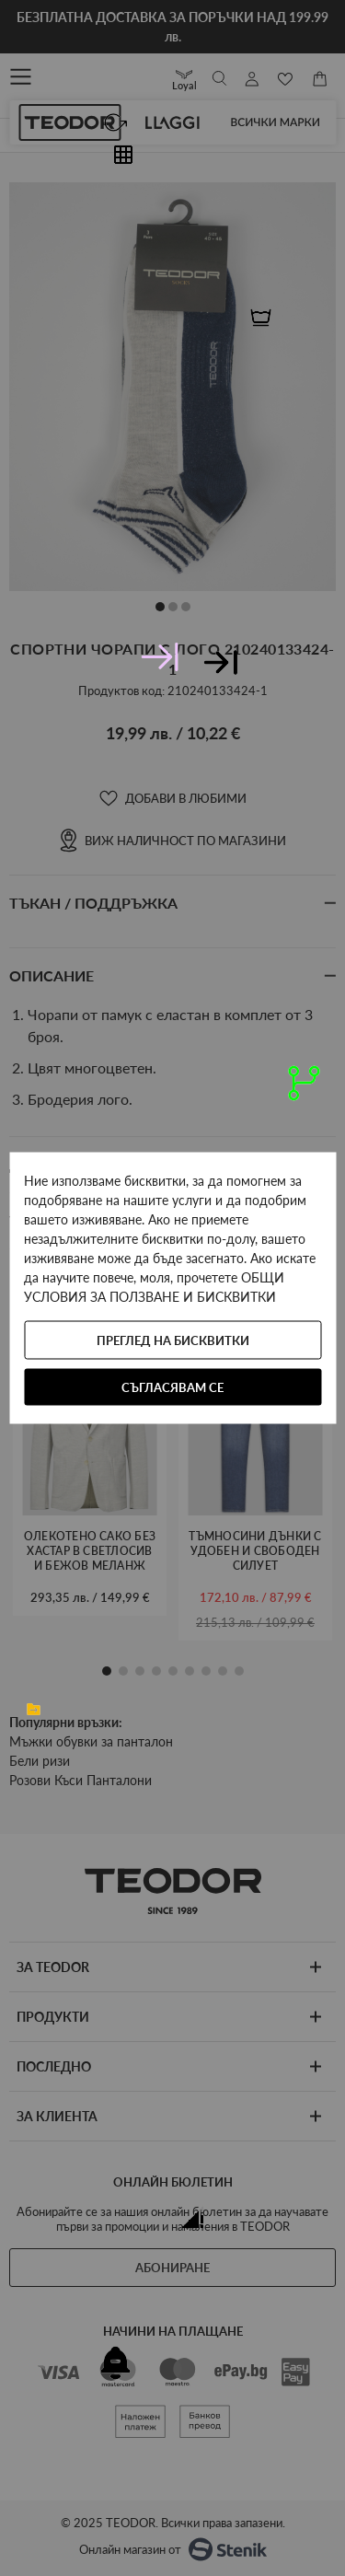 The width and height of the screenshot is (345, 2576). Describe the element at coordinates (304, 1083) in the screenshot. I see `view repository branches` at that location.